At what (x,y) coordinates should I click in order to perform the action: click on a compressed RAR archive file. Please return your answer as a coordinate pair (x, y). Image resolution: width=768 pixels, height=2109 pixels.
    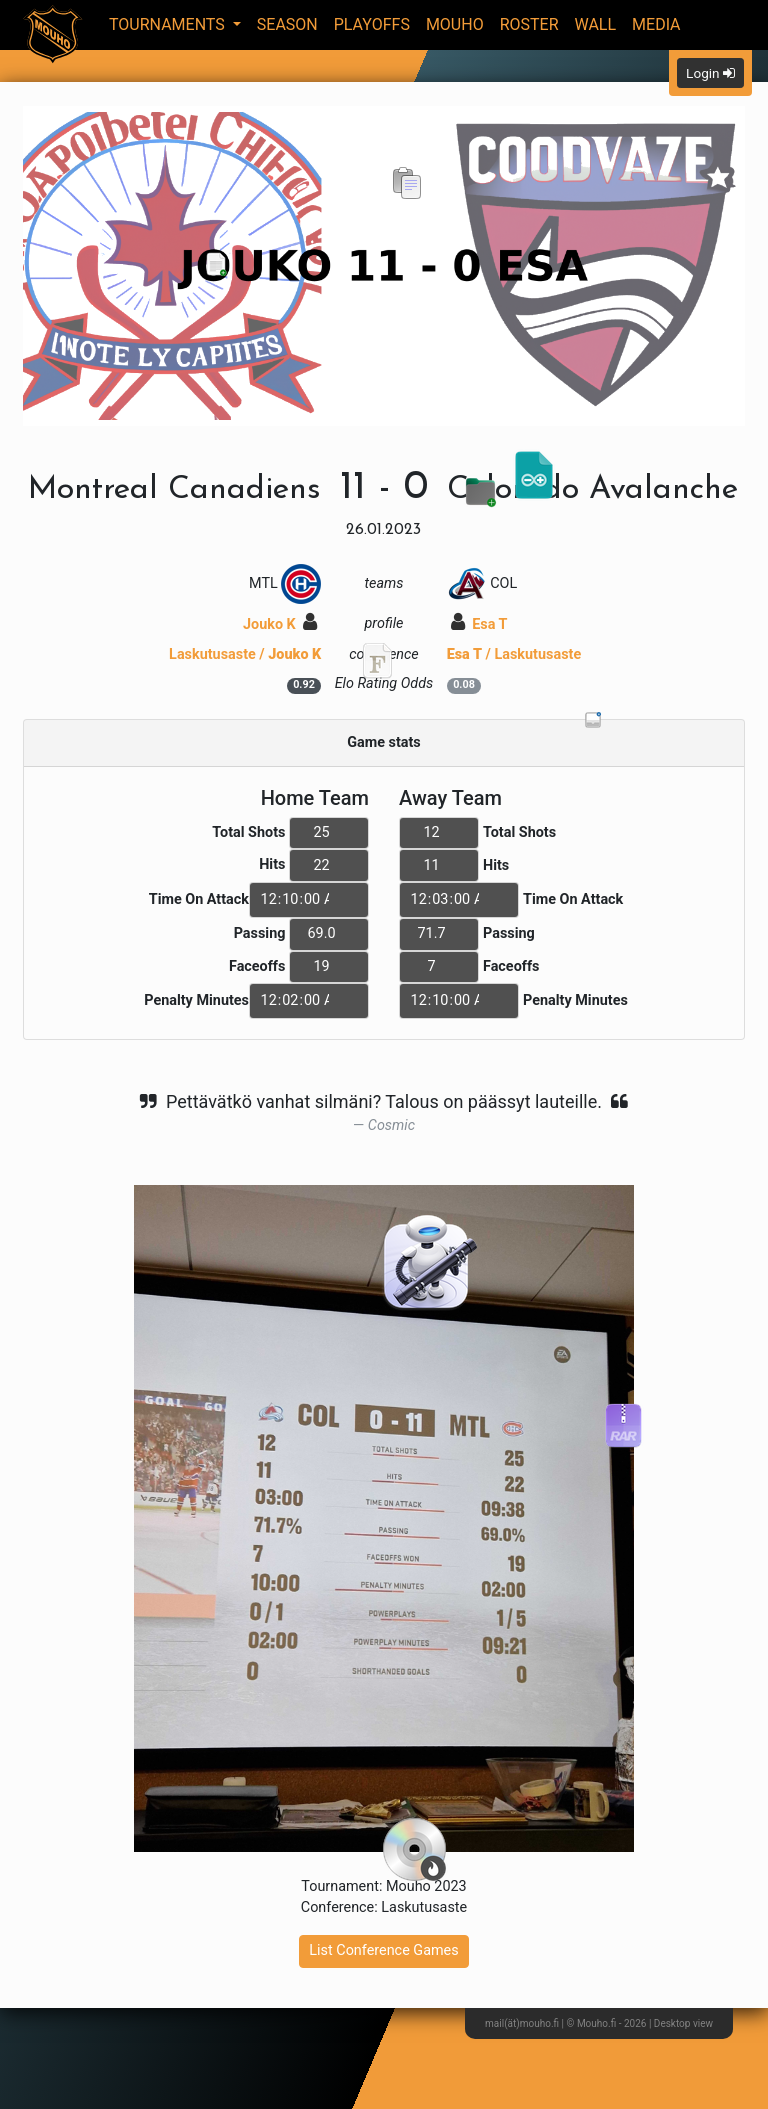
    Looking at the image, I should click on (623, 1425).